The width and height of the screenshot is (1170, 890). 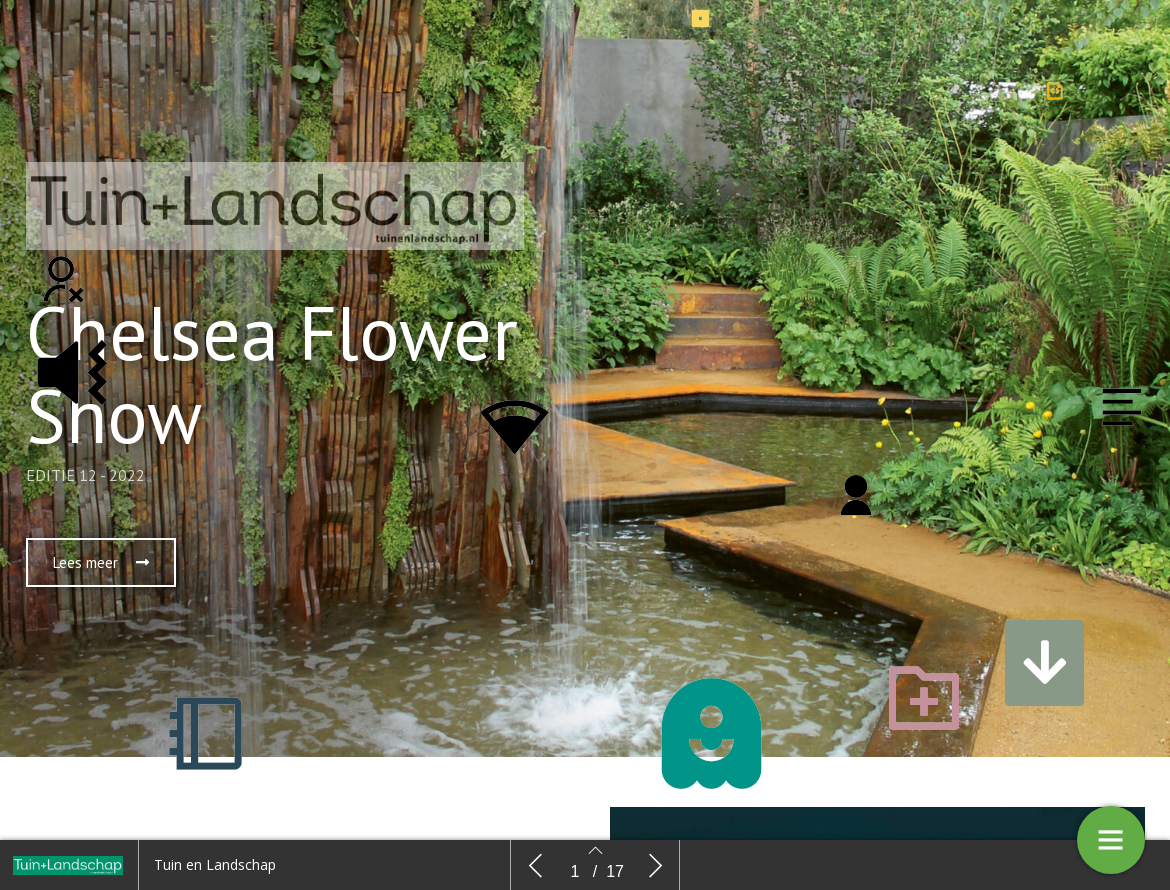 What do you see at coordinates (61, 280) in the screenshot?
I see `unfollow a user` at bounding box center [61, 280].